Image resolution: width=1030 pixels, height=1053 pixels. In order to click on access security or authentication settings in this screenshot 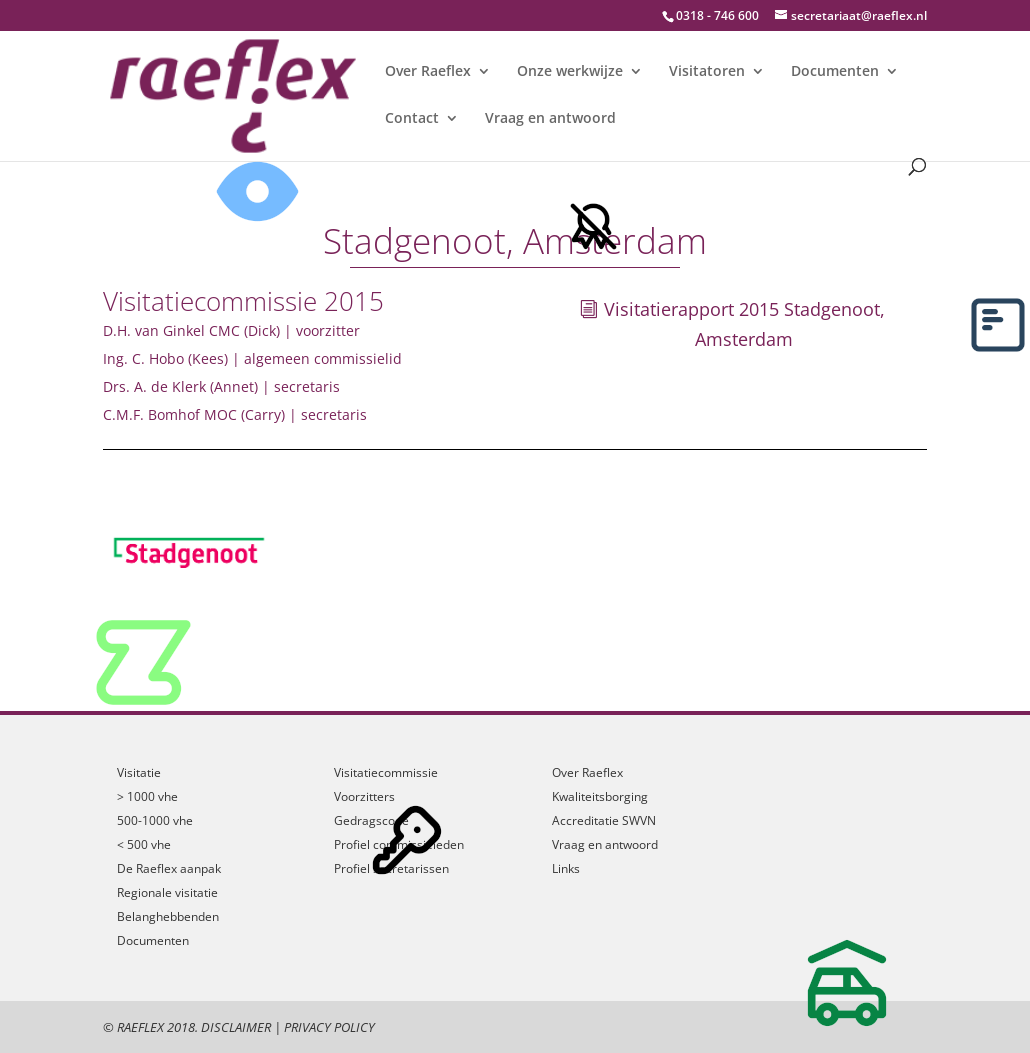, I will do `click(407, 840)`.